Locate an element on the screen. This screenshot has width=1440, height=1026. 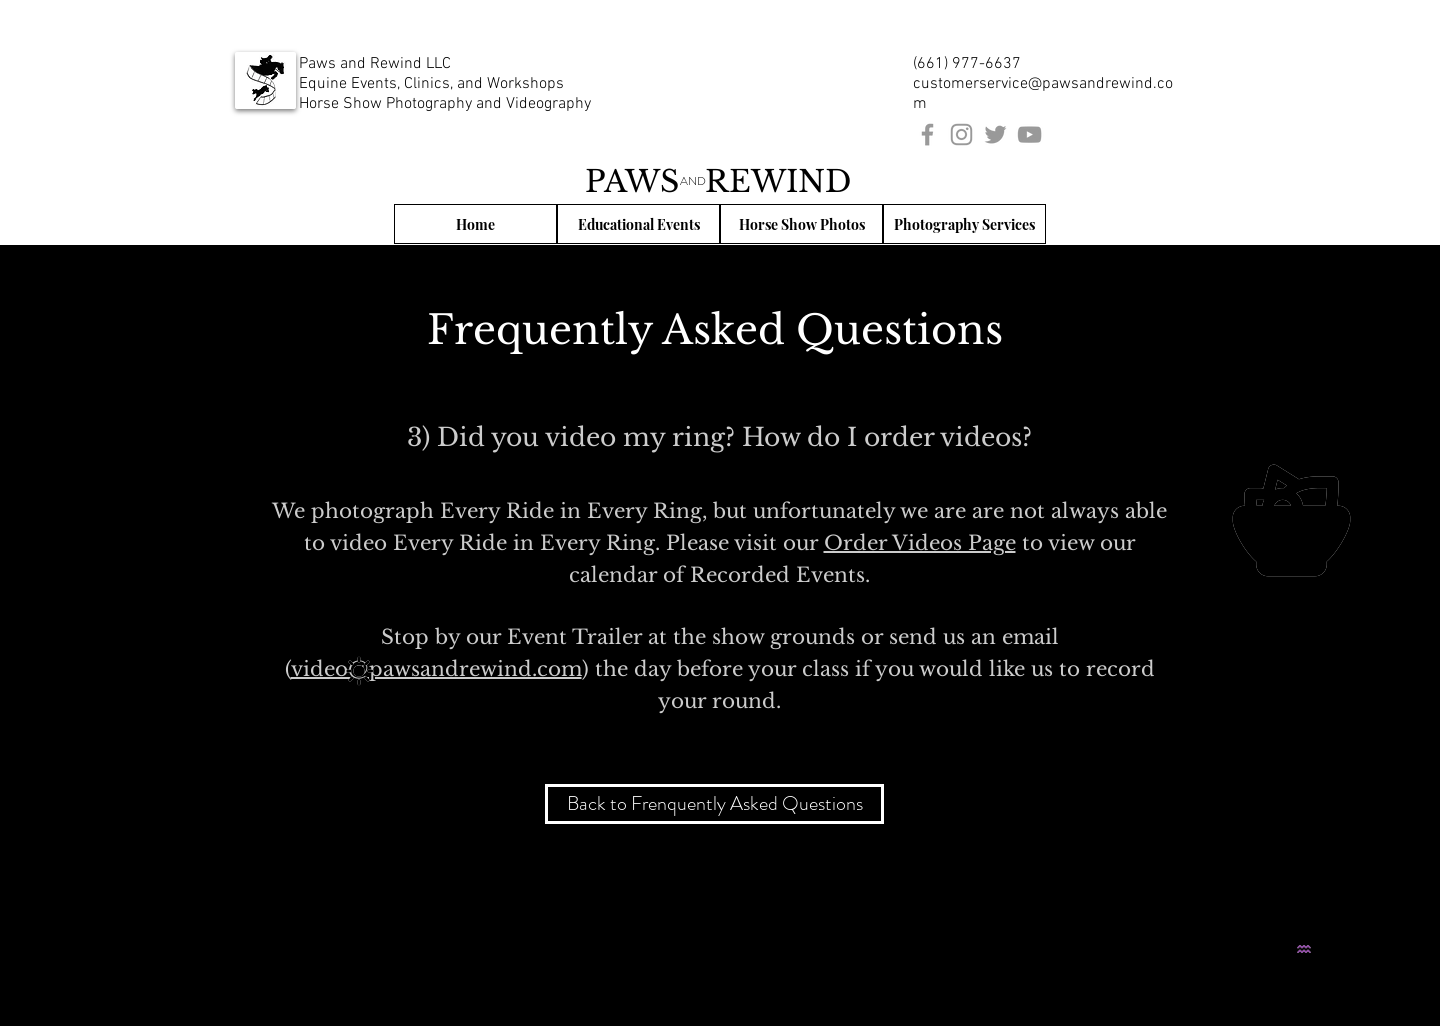
increase screen brightness is located at coordinates (359, 671).